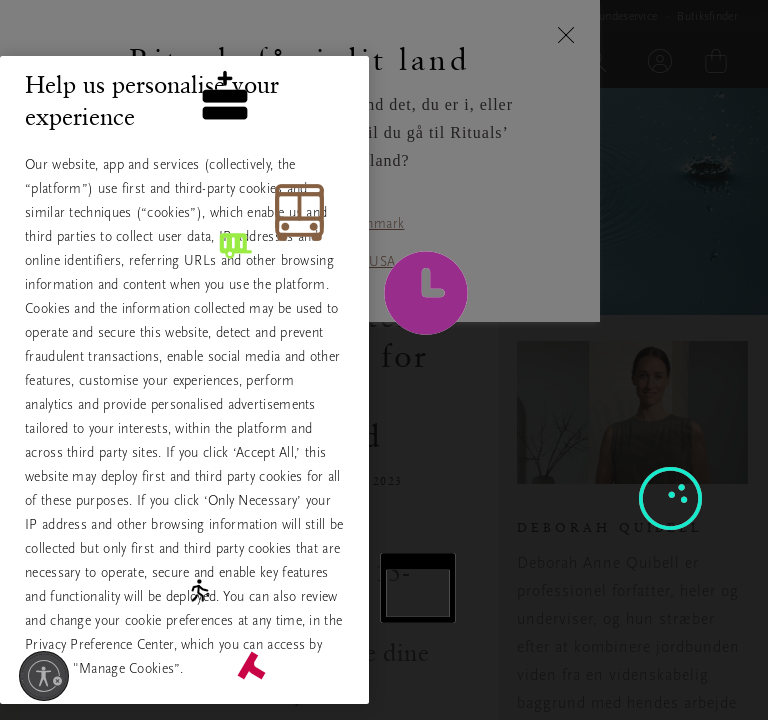  I want to click on trapeze app or service branding, so click(251, 665).